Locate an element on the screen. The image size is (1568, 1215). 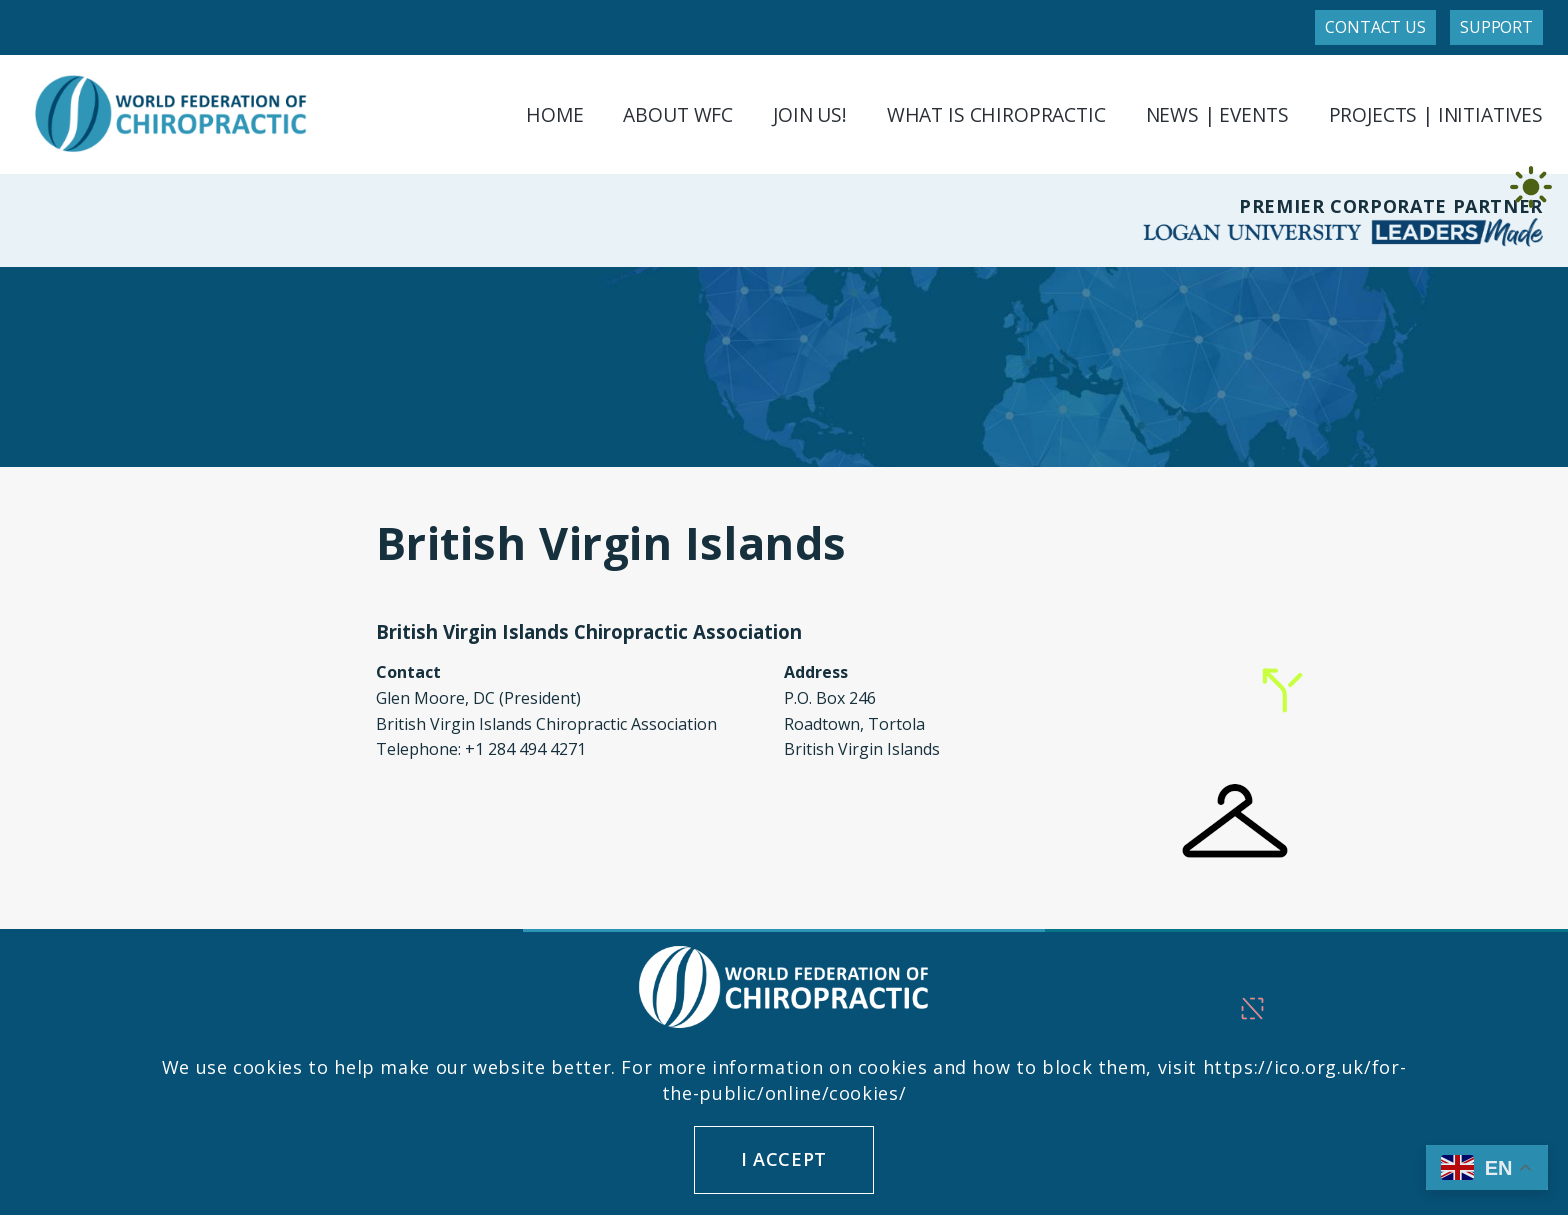
access wardrobe or clothing options is located at coordinates (1235, 826).